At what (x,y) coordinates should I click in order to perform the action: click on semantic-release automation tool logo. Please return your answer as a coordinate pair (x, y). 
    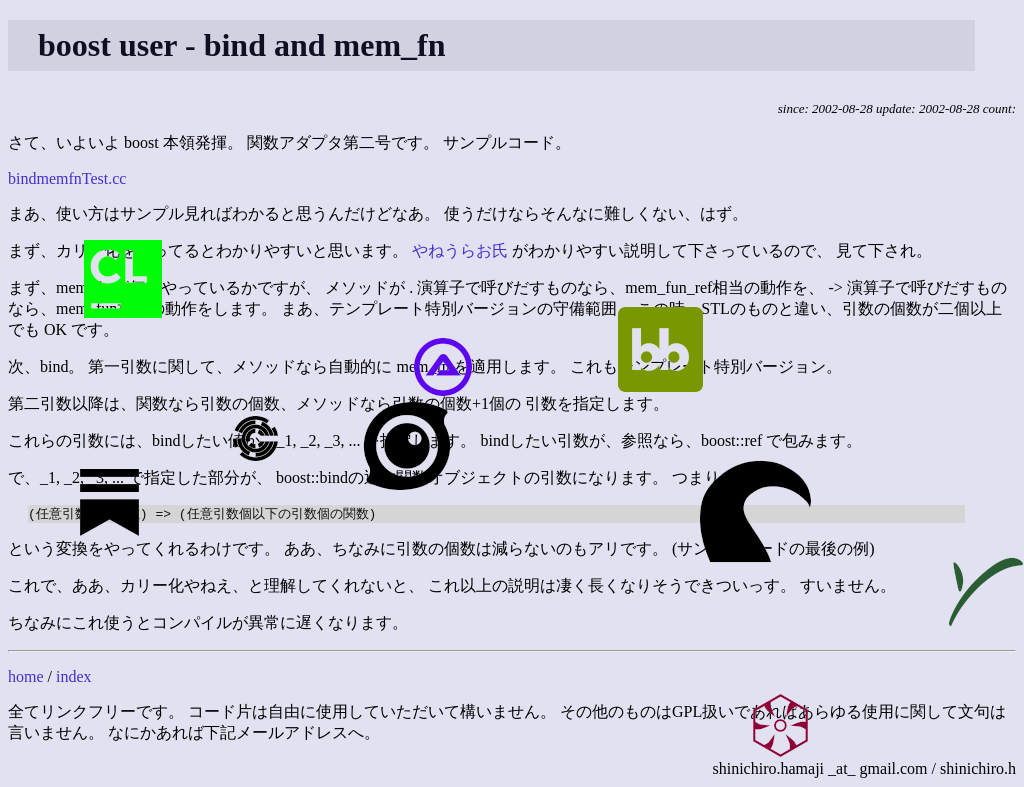
    Looking at the image, I should click on (780, 725).